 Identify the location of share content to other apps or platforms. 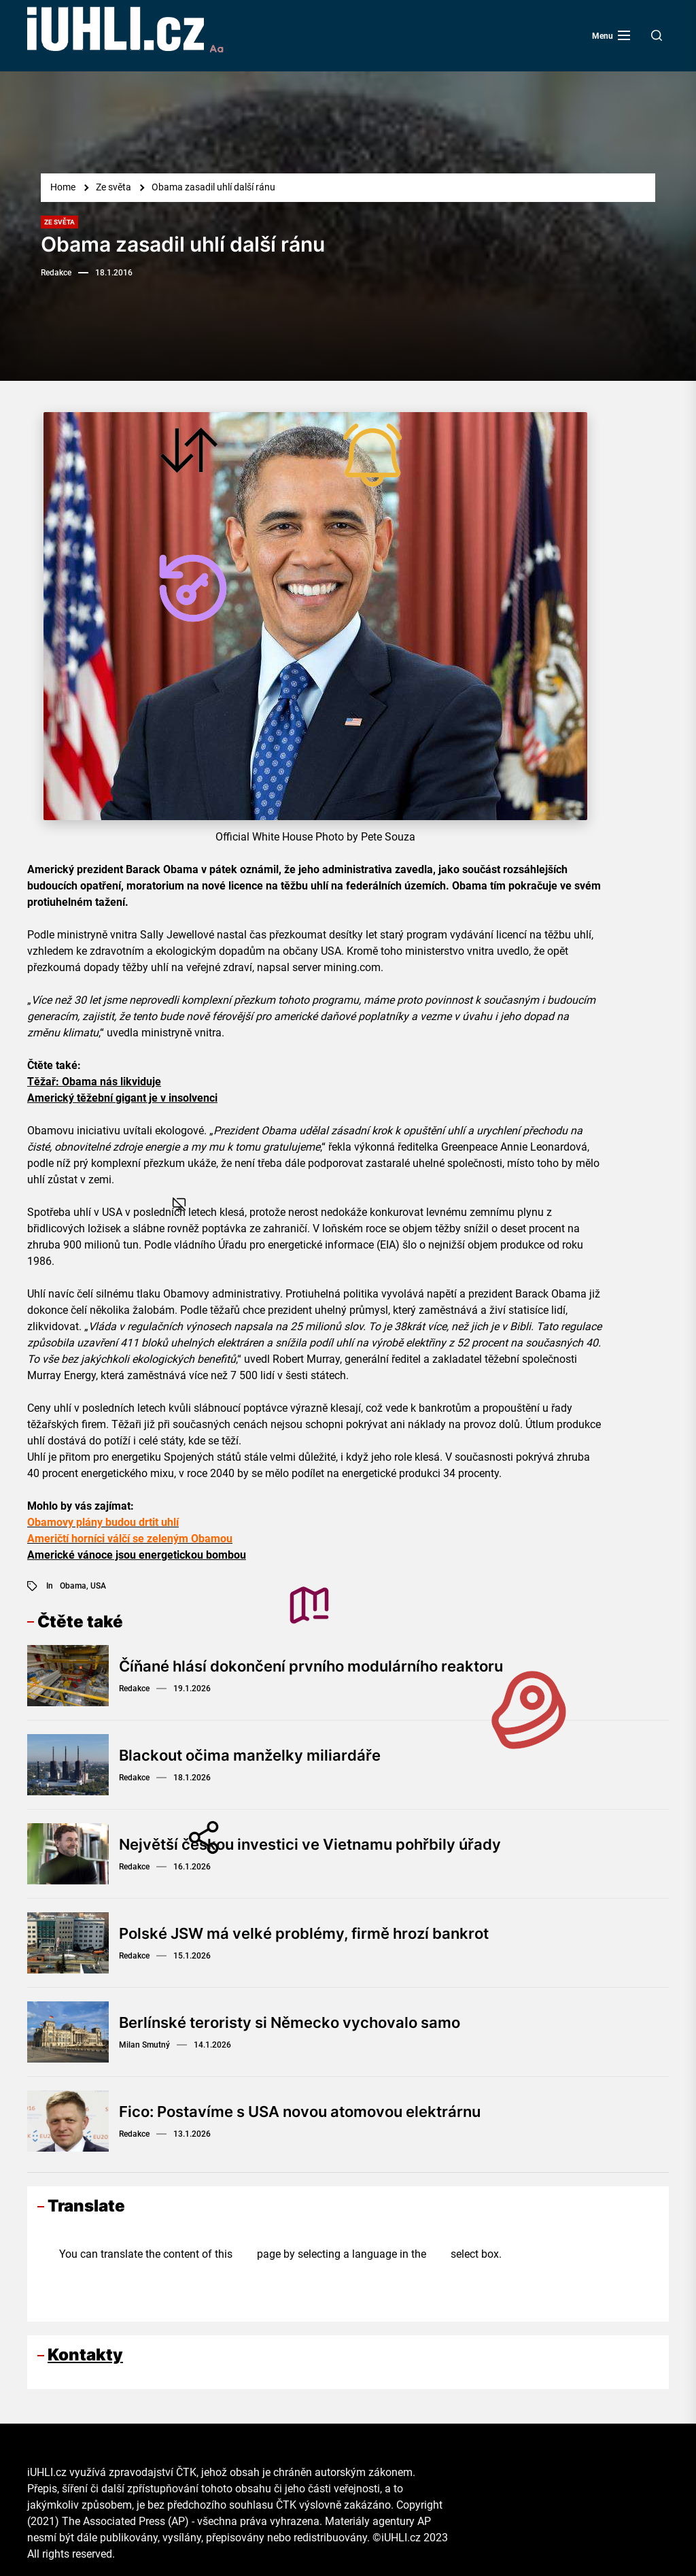
(205, 1837).